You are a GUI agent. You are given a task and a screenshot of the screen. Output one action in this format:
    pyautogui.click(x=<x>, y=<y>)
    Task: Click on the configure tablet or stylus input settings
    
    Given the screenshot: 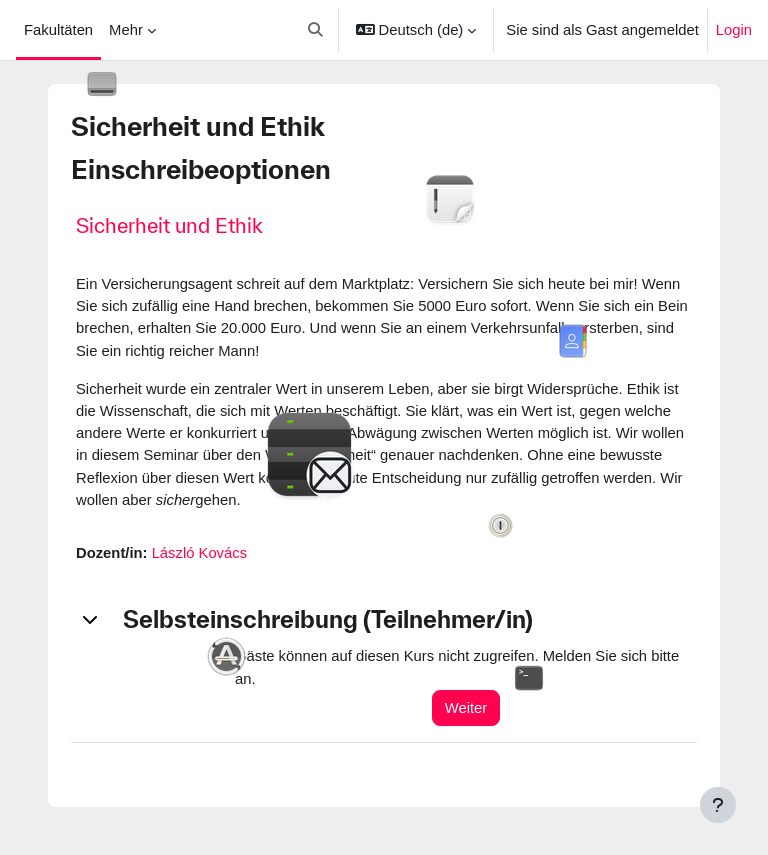 What is the action you would take?
    pyautogui.click(x=450, y=199)
    